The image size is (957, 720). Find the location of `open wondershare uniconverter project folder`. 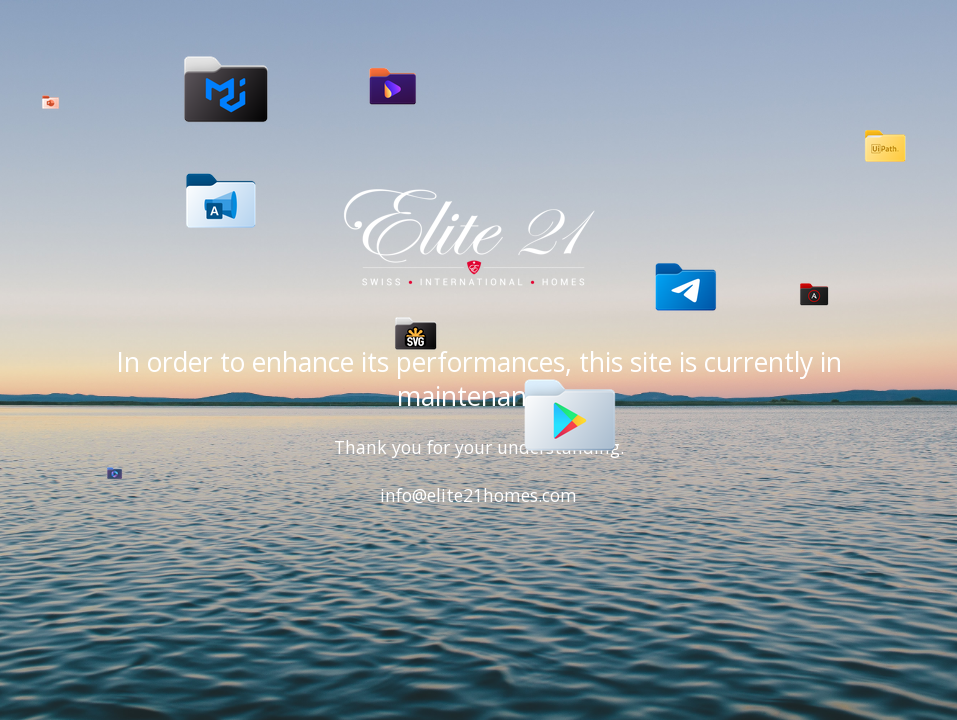

open wondershare uniconverter project folder is located at coordinates (392, 87).